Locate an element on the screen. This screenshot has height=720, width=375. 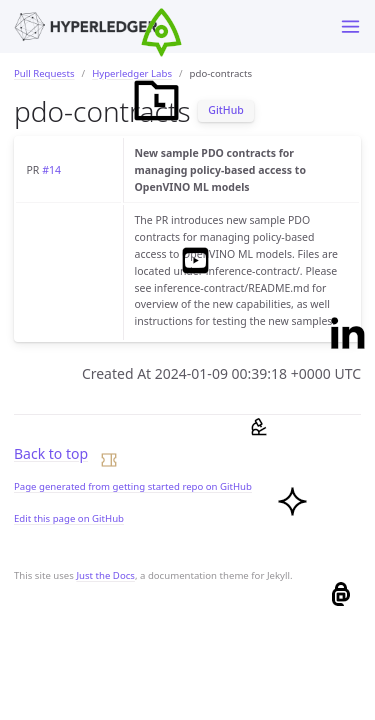
open YouTube app is located at coordinates (195, 260).